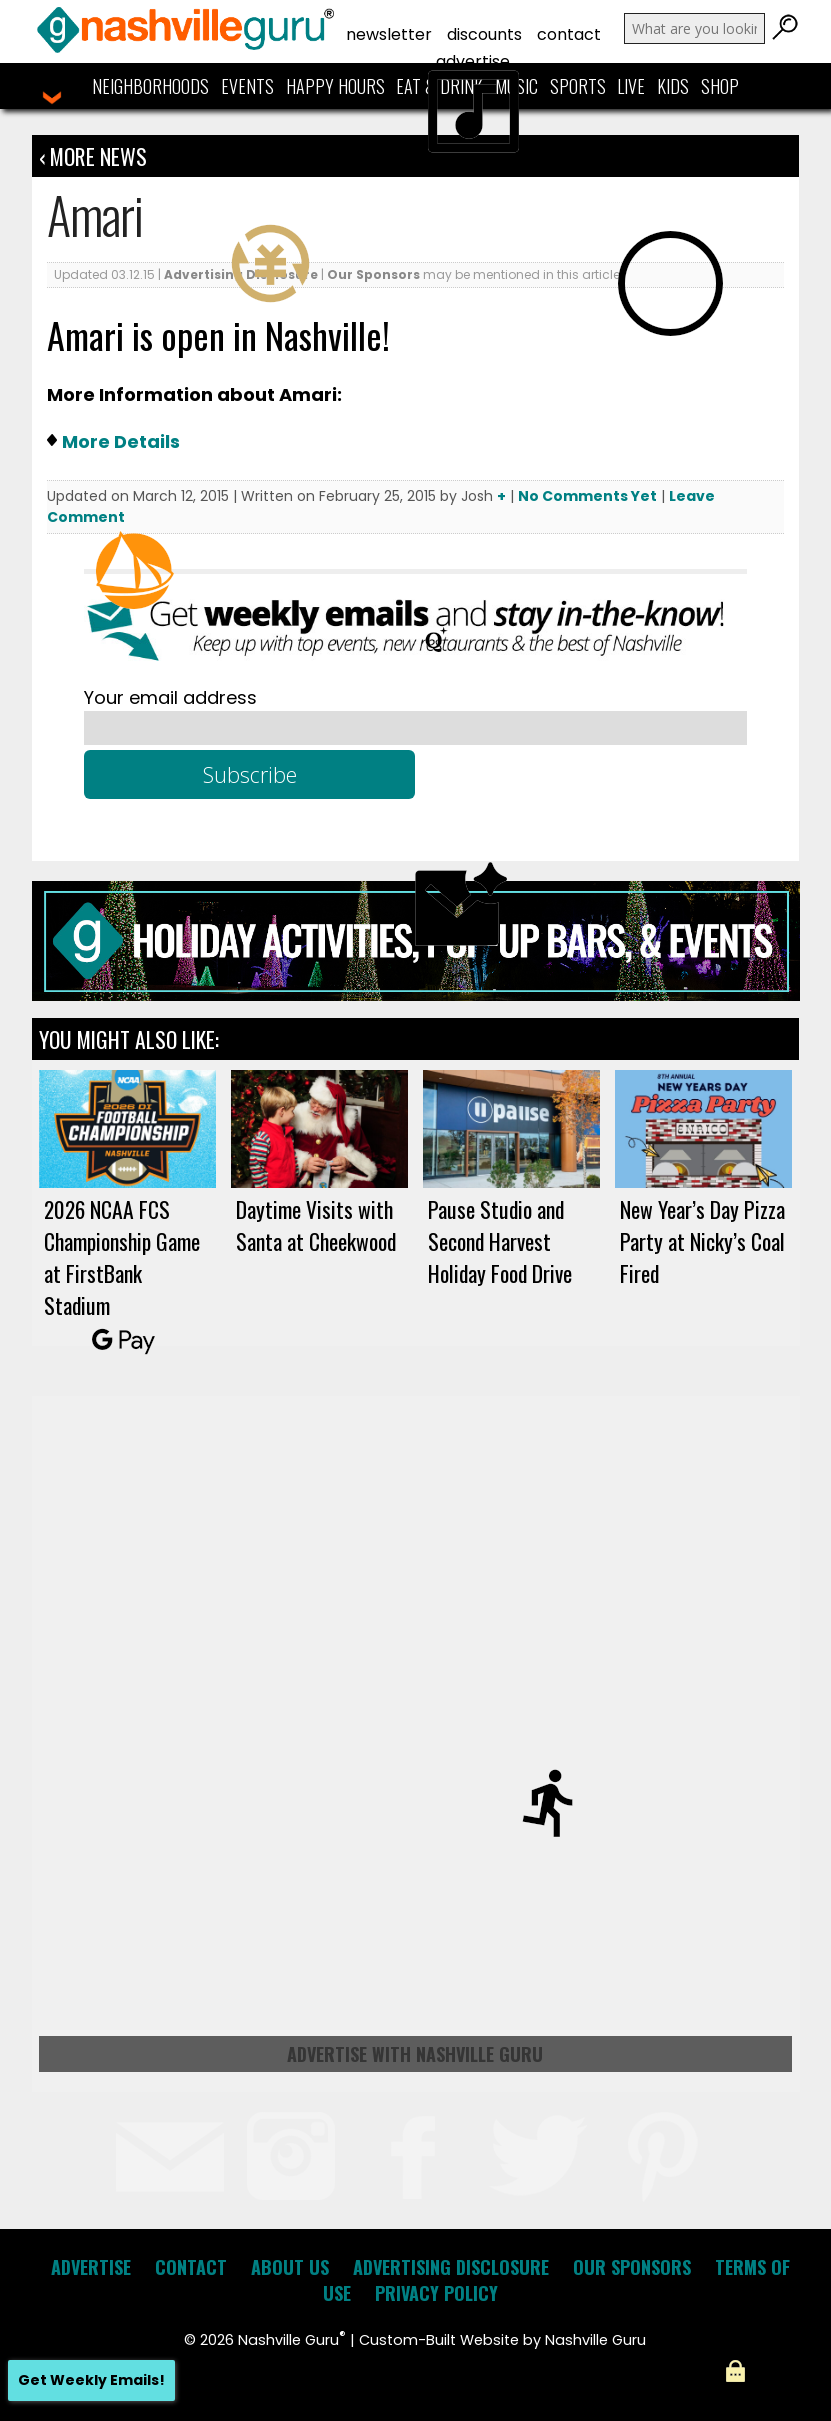 The height and width of the screenshot is (2421, 831). I want to click on solus operating system logo, so click(135, 570).